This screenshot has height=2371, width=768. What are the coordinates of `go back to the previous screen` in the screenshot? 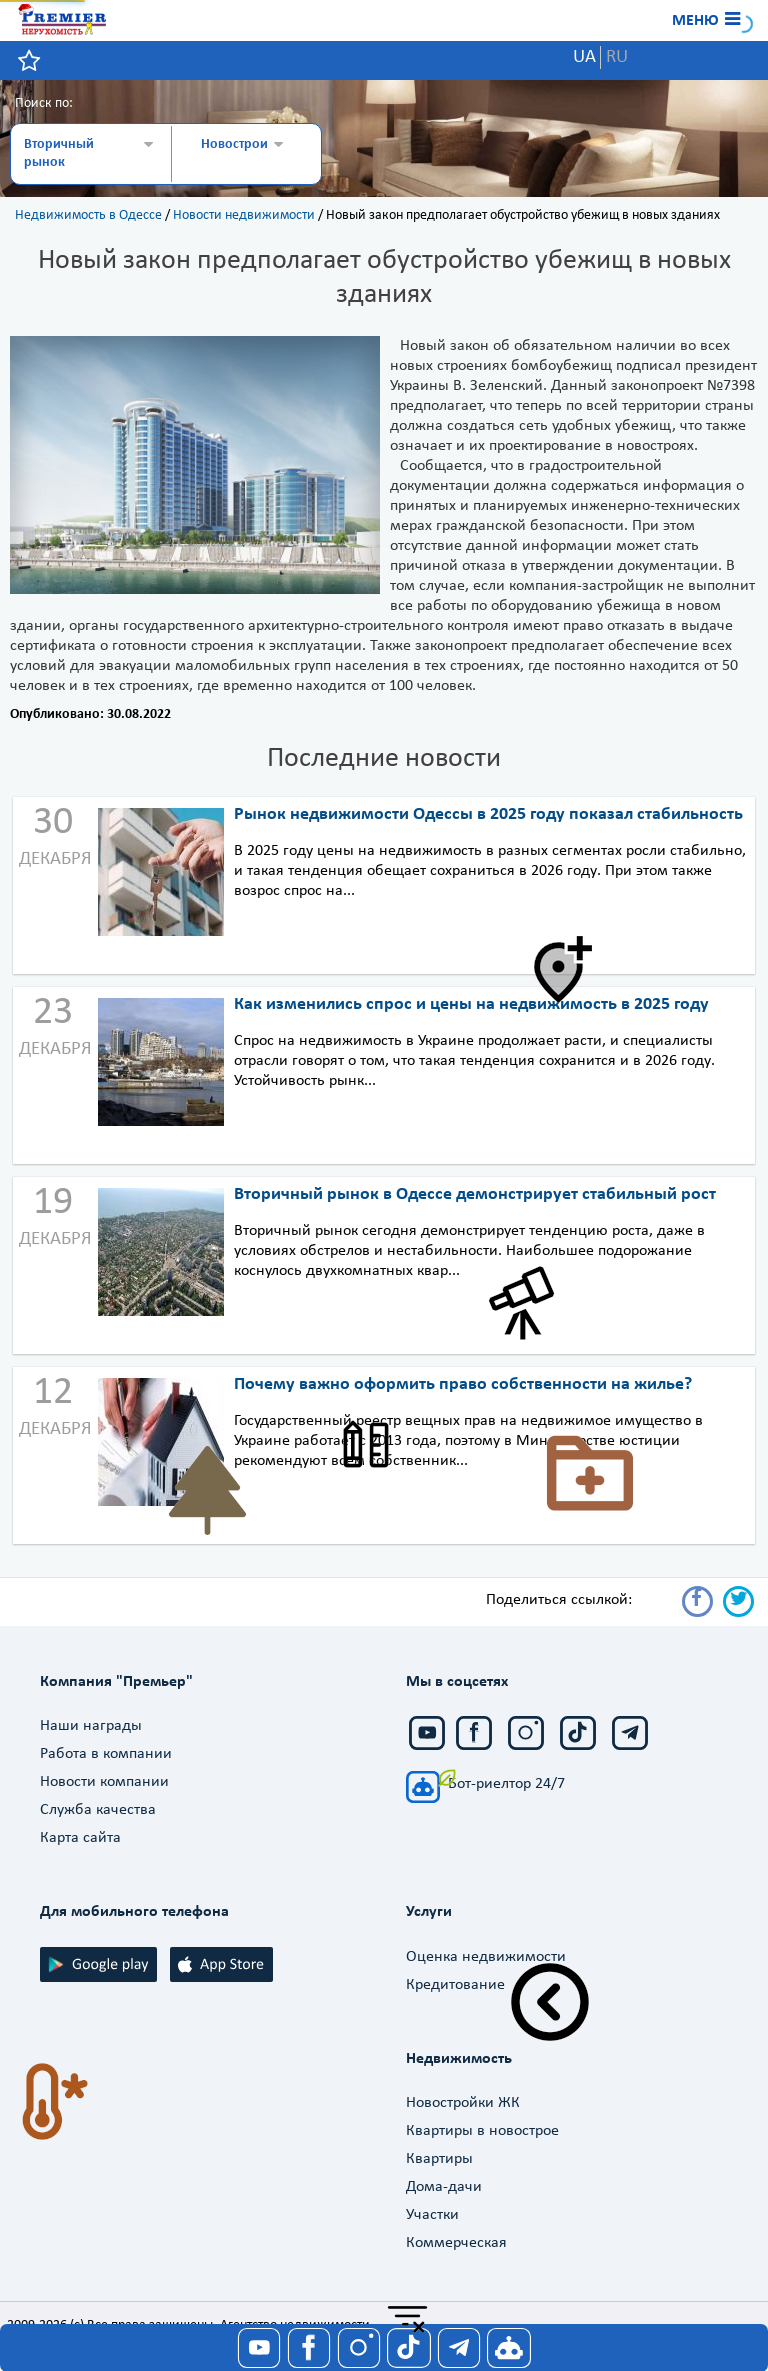 It's located at (550, 2002).